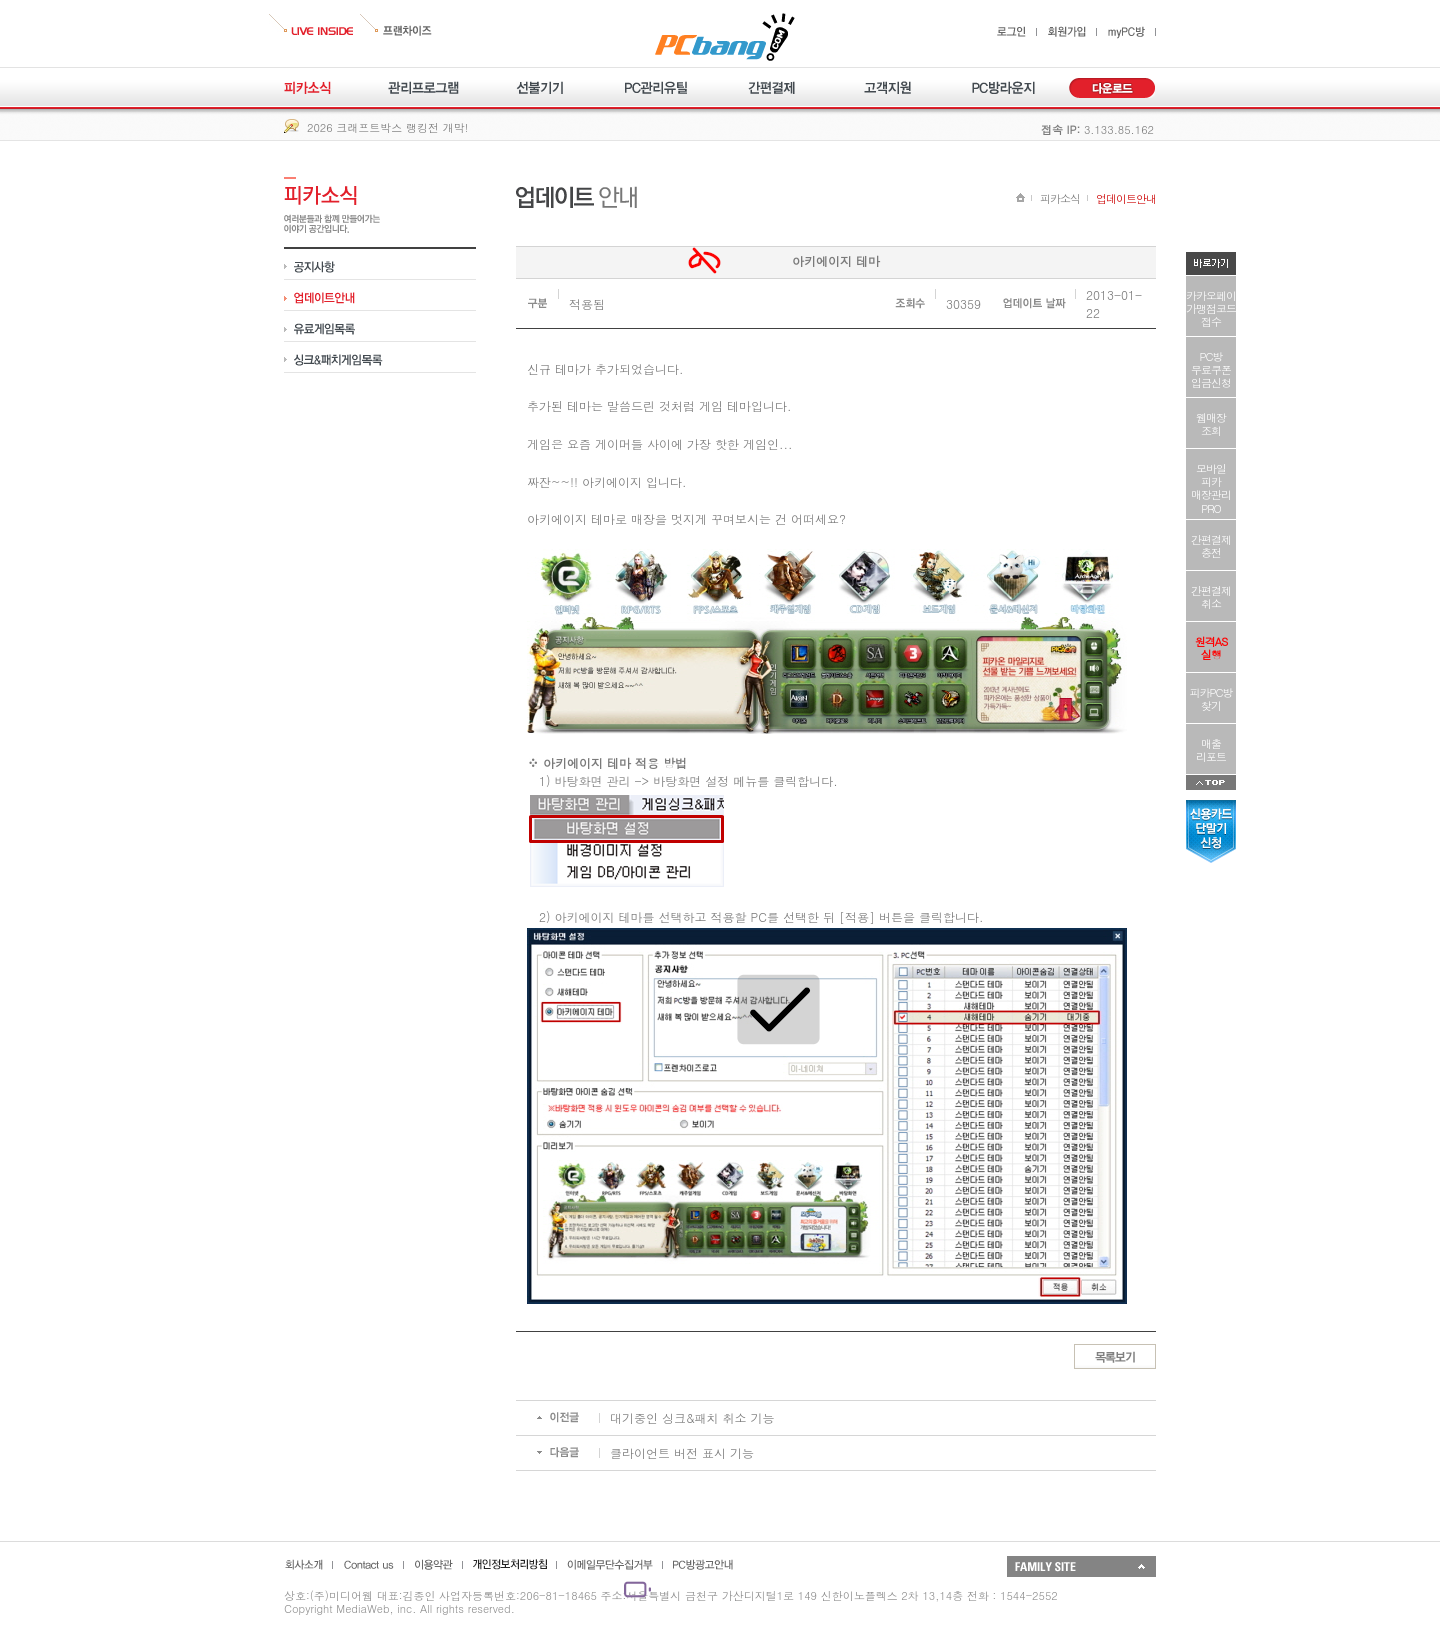  I want to click on end or reject an incoming call, so click(704, 260).